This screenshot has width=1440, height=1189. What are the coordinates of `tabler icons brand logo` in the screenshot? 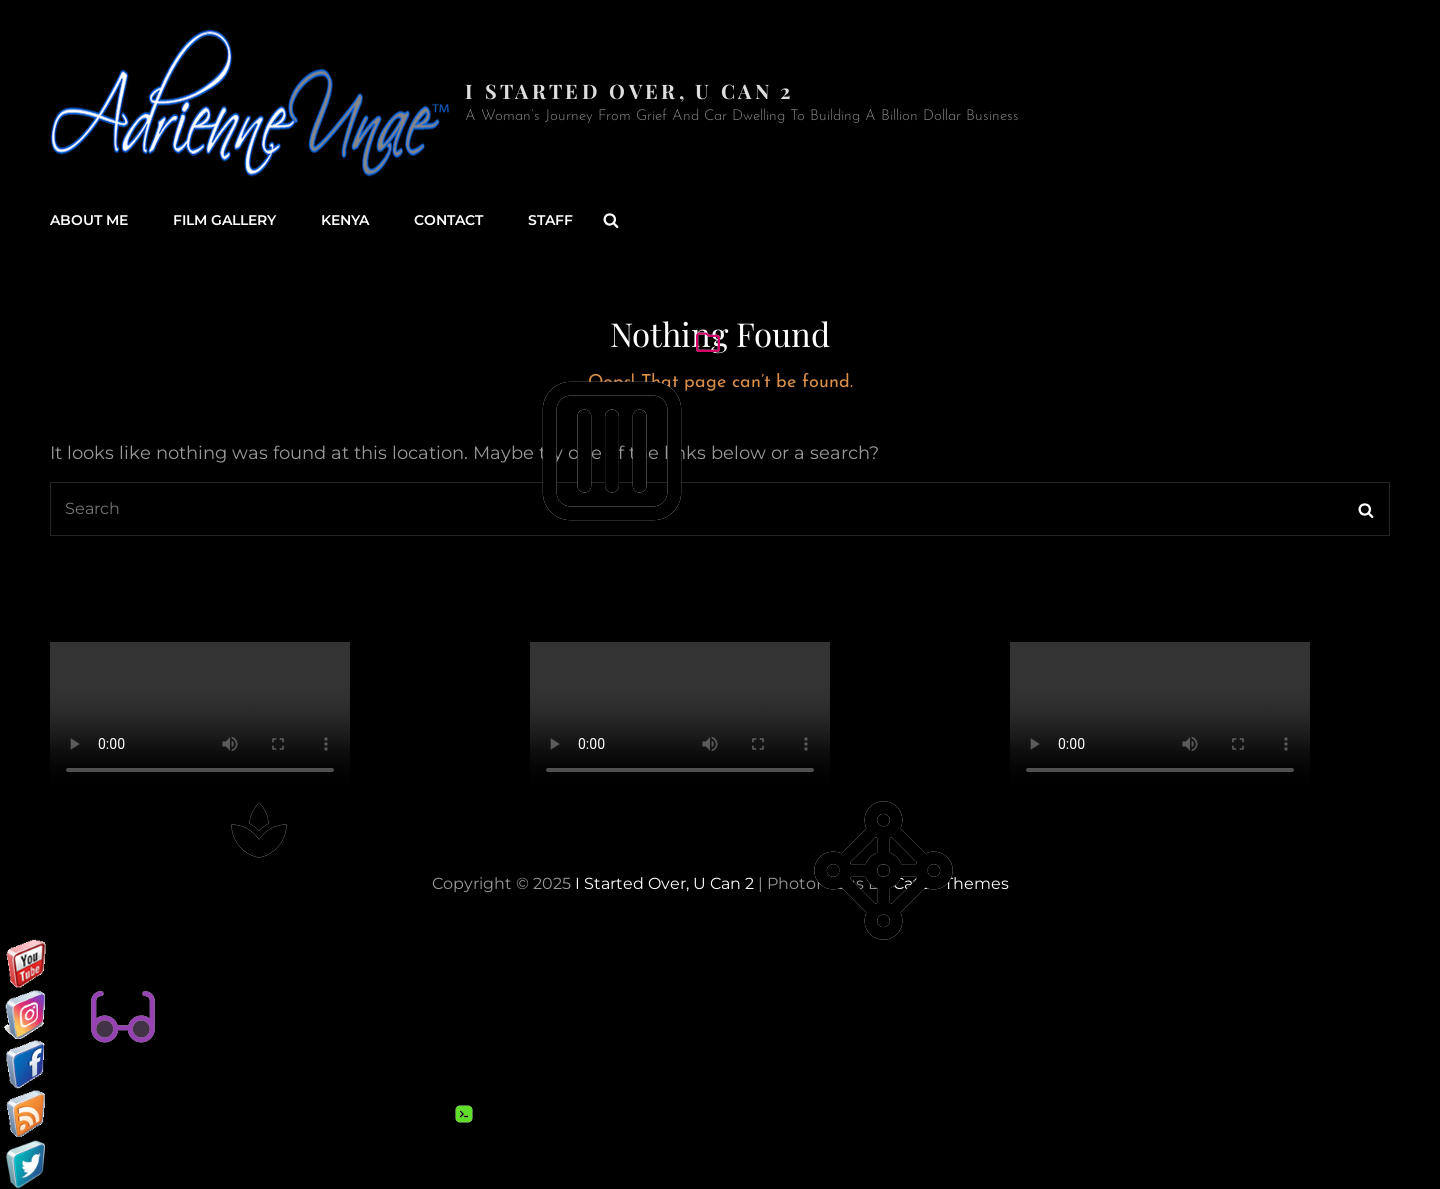 It's located at (464, 1114).